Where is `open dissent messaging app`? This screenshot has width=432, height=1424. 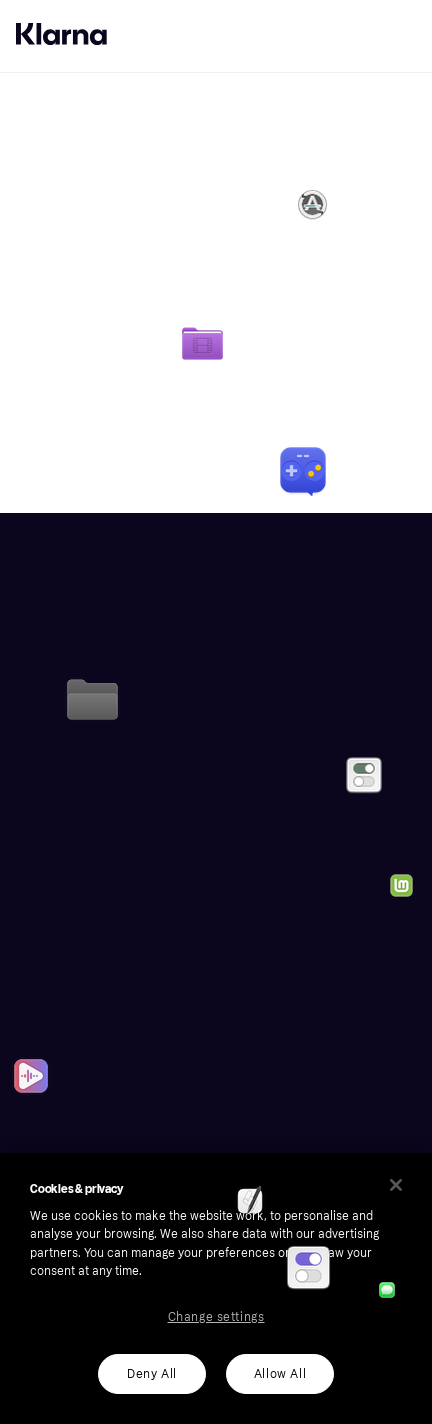 open dissent messaging app is located at coordinates (303, 470).